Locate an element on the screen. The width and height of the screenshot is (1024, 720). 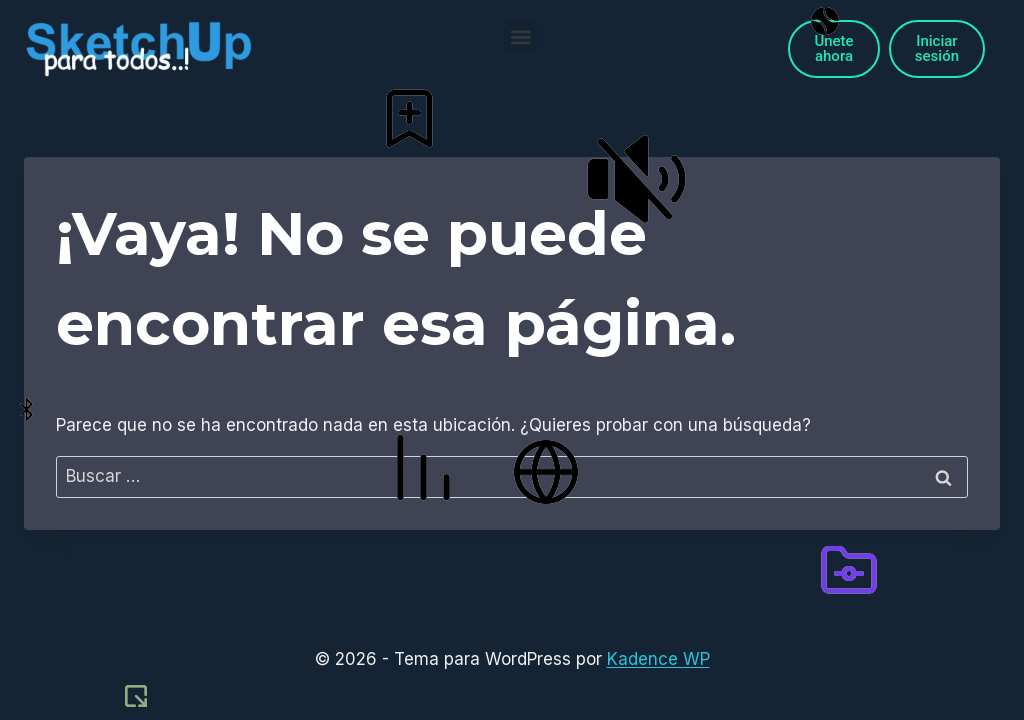
expand content to full screen is located at coordinates (136, 696).